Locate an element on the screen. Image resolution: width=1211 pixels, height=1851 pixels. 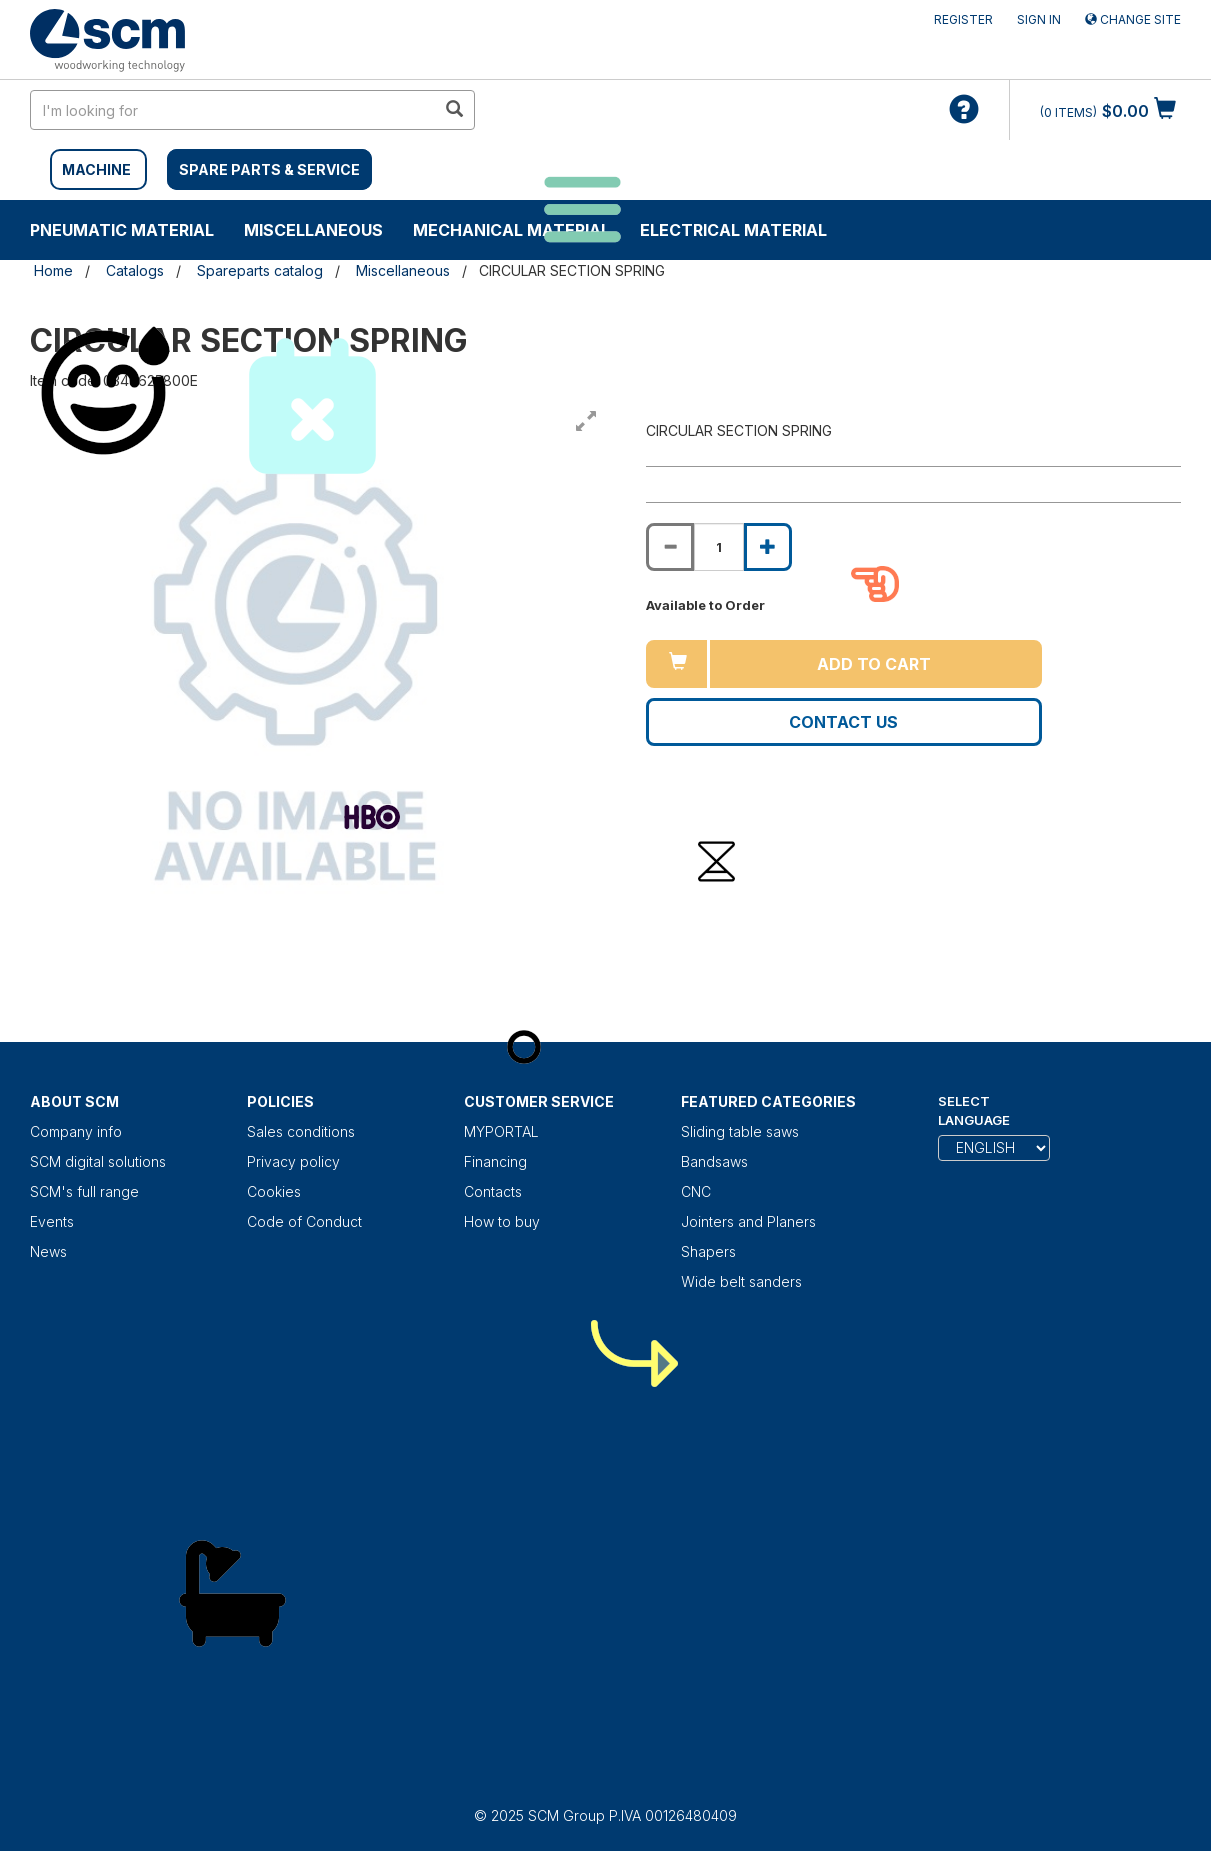
indicates time is running low or nearly expired is located at coordinates (716, 861).